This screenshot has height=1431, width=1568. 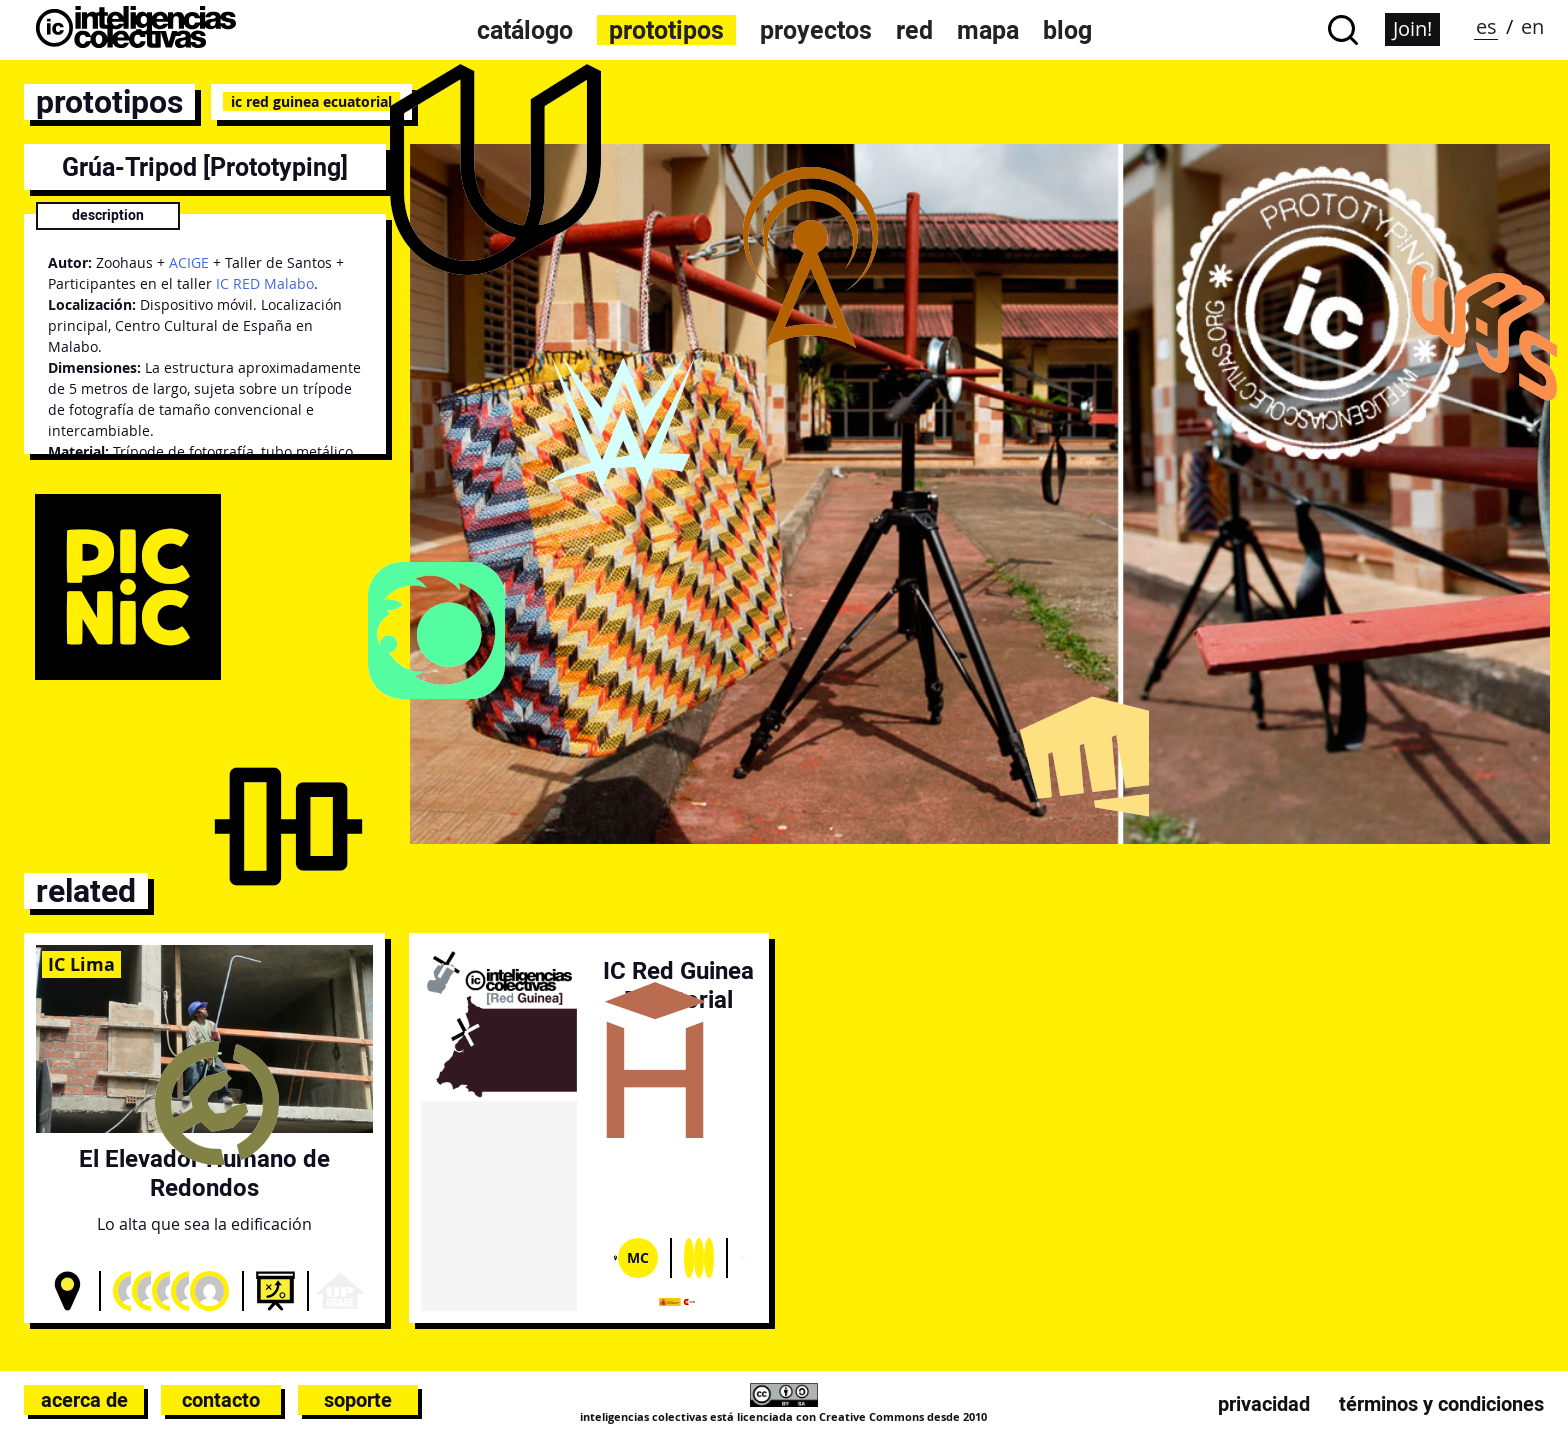 What do you see at coordinates (1084, 756) in the screenshot?
I see `riot games logo` at bounding box center [1084, 756].